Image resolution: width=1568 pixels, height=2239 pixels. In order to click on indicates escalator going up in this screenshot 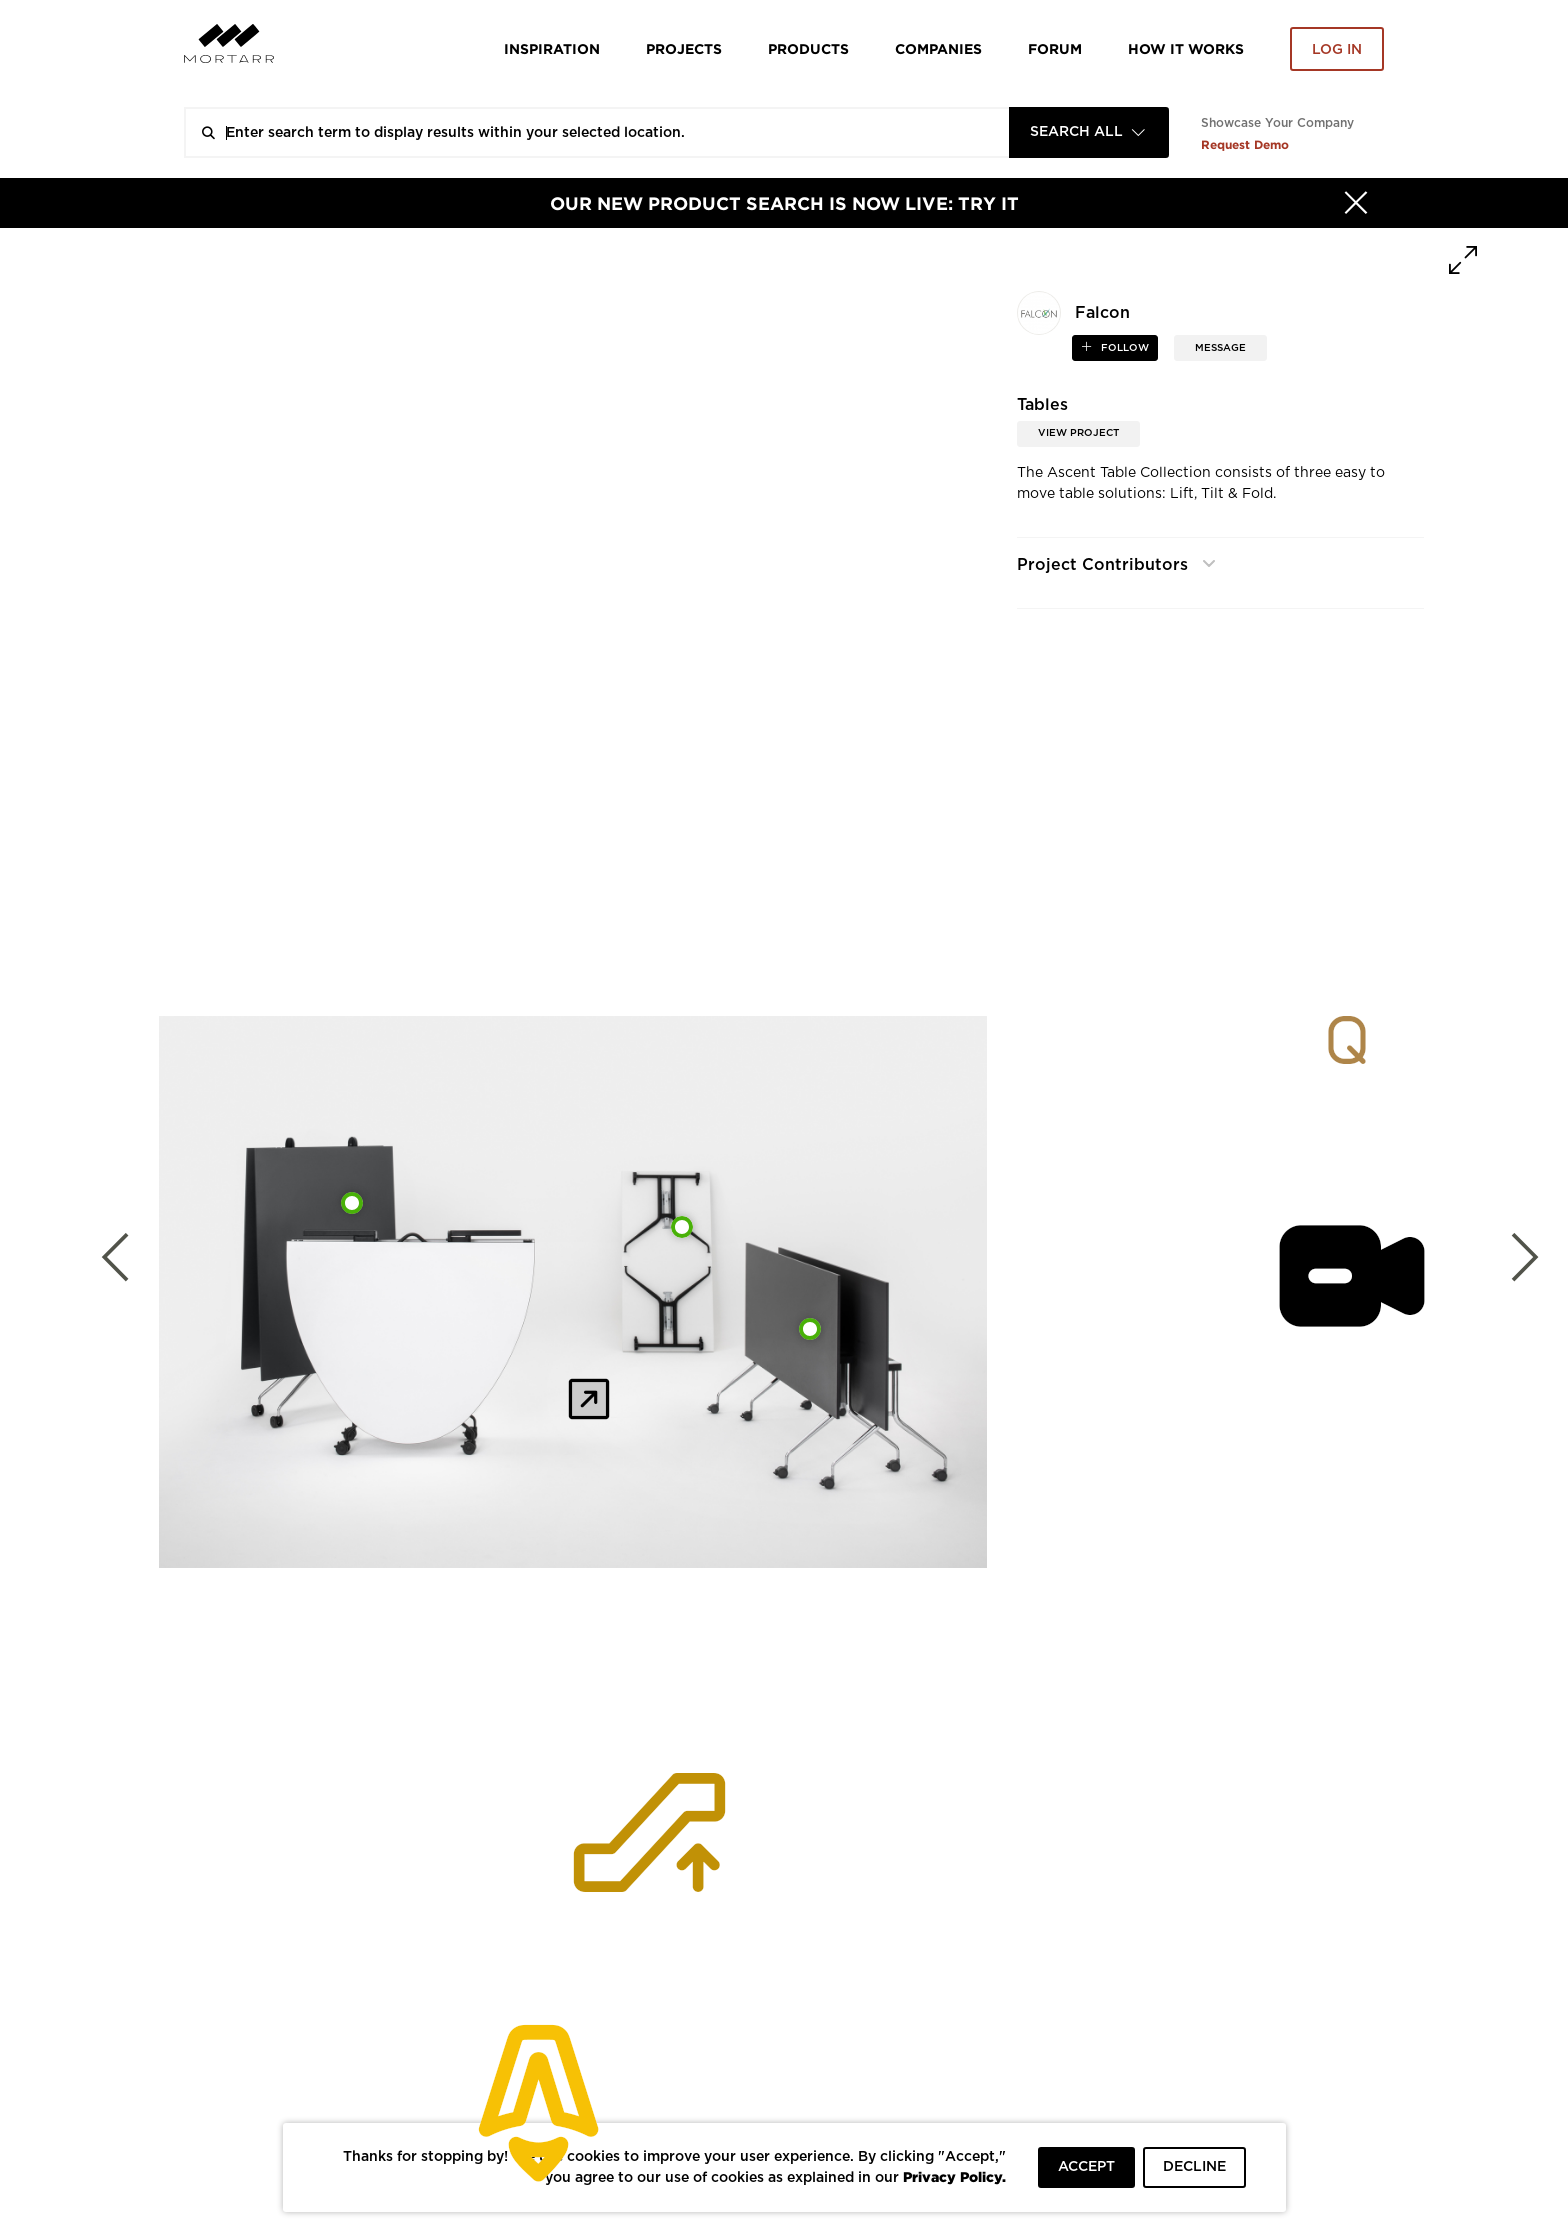, I will do `click(649, 1832)`.